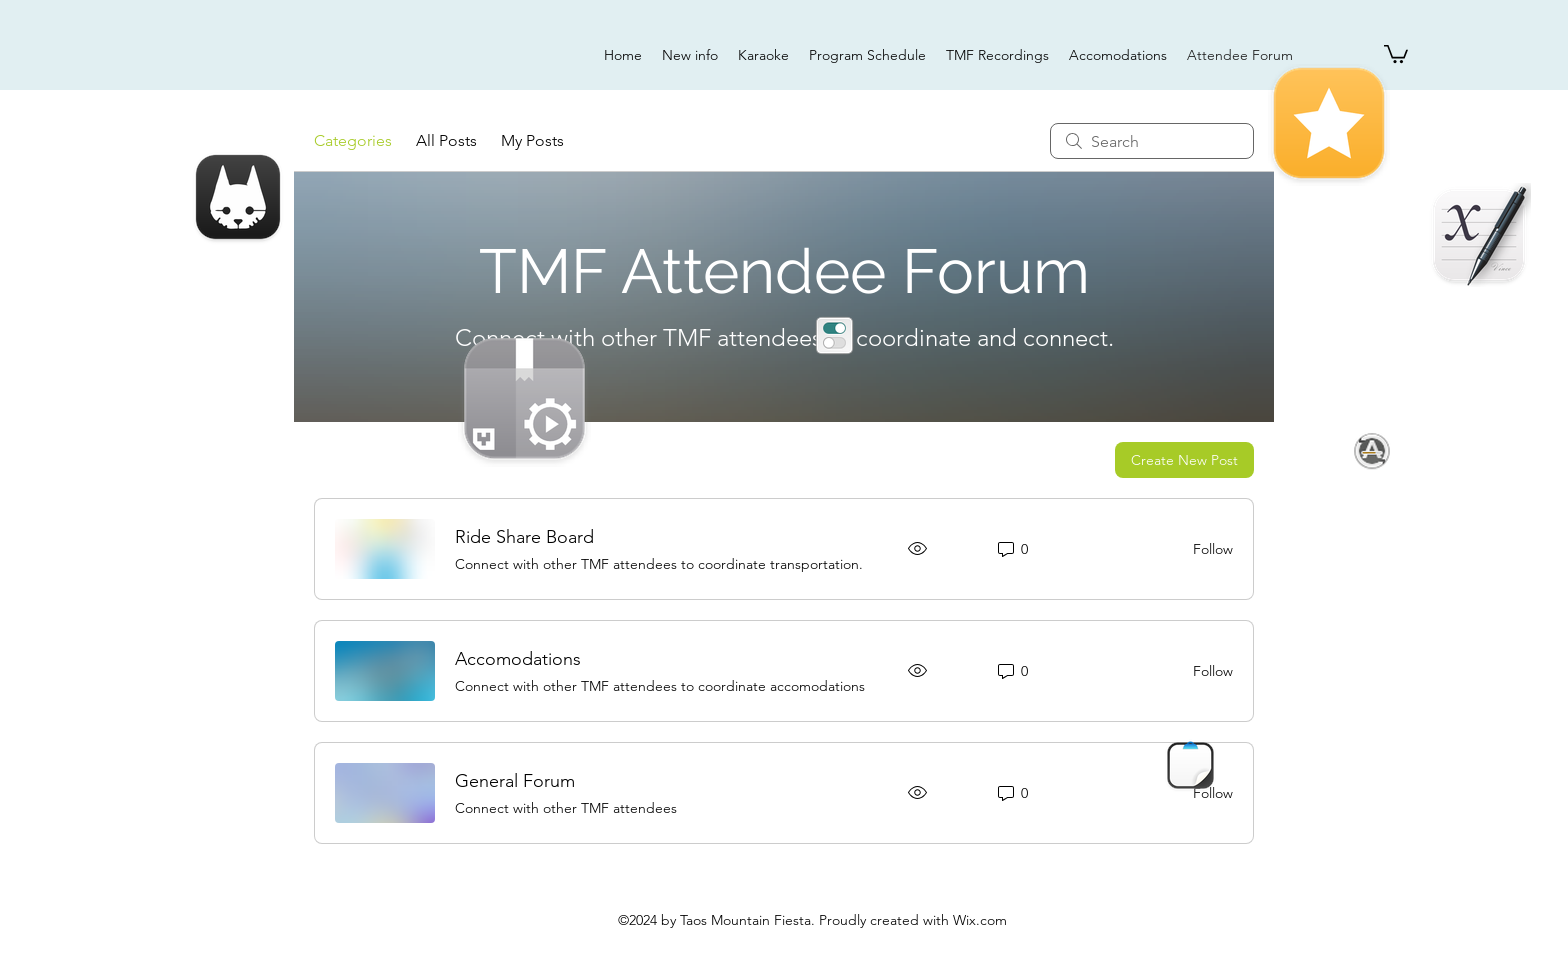 This screenshot has height=957, width=1568. What do you see at coordinates (834, 335) in the screenshot?
I see `open gnome tweaks to customize system settings` at bounding box center [834, 335].